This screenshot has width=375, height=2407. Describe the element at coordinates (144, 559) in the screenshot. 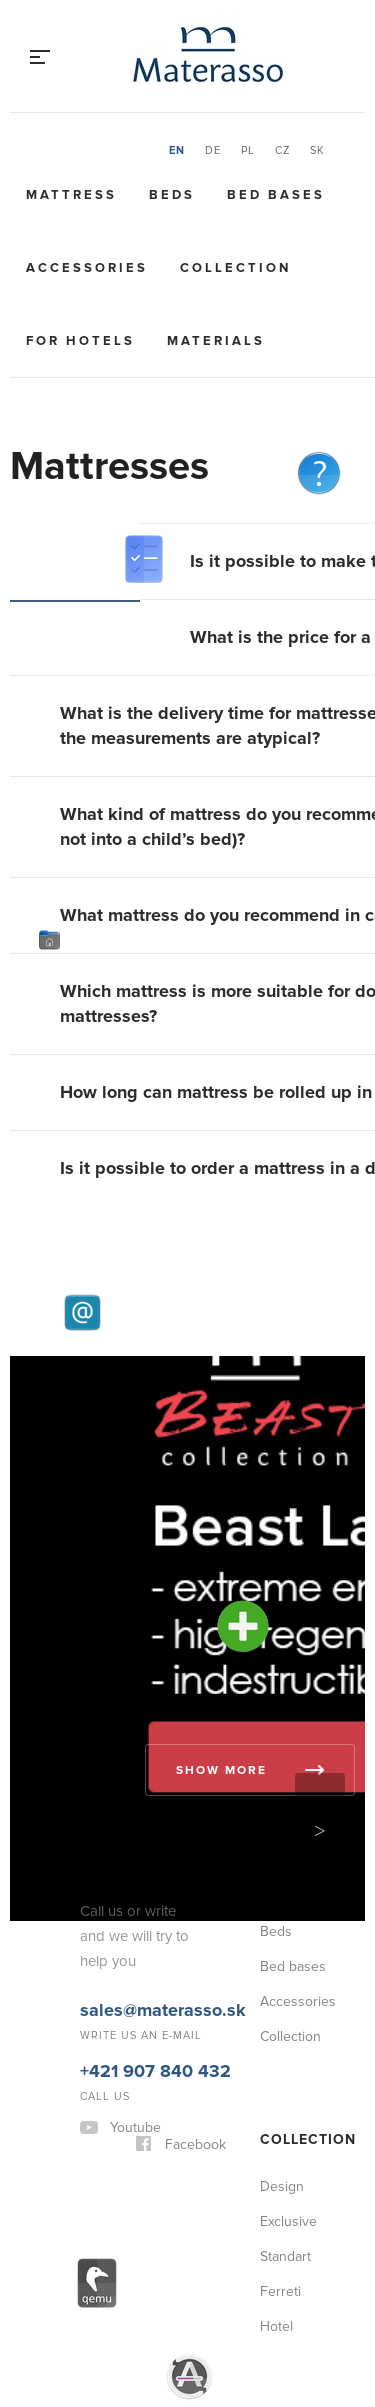

I see `open your bookmarks or saved items app` at that location.